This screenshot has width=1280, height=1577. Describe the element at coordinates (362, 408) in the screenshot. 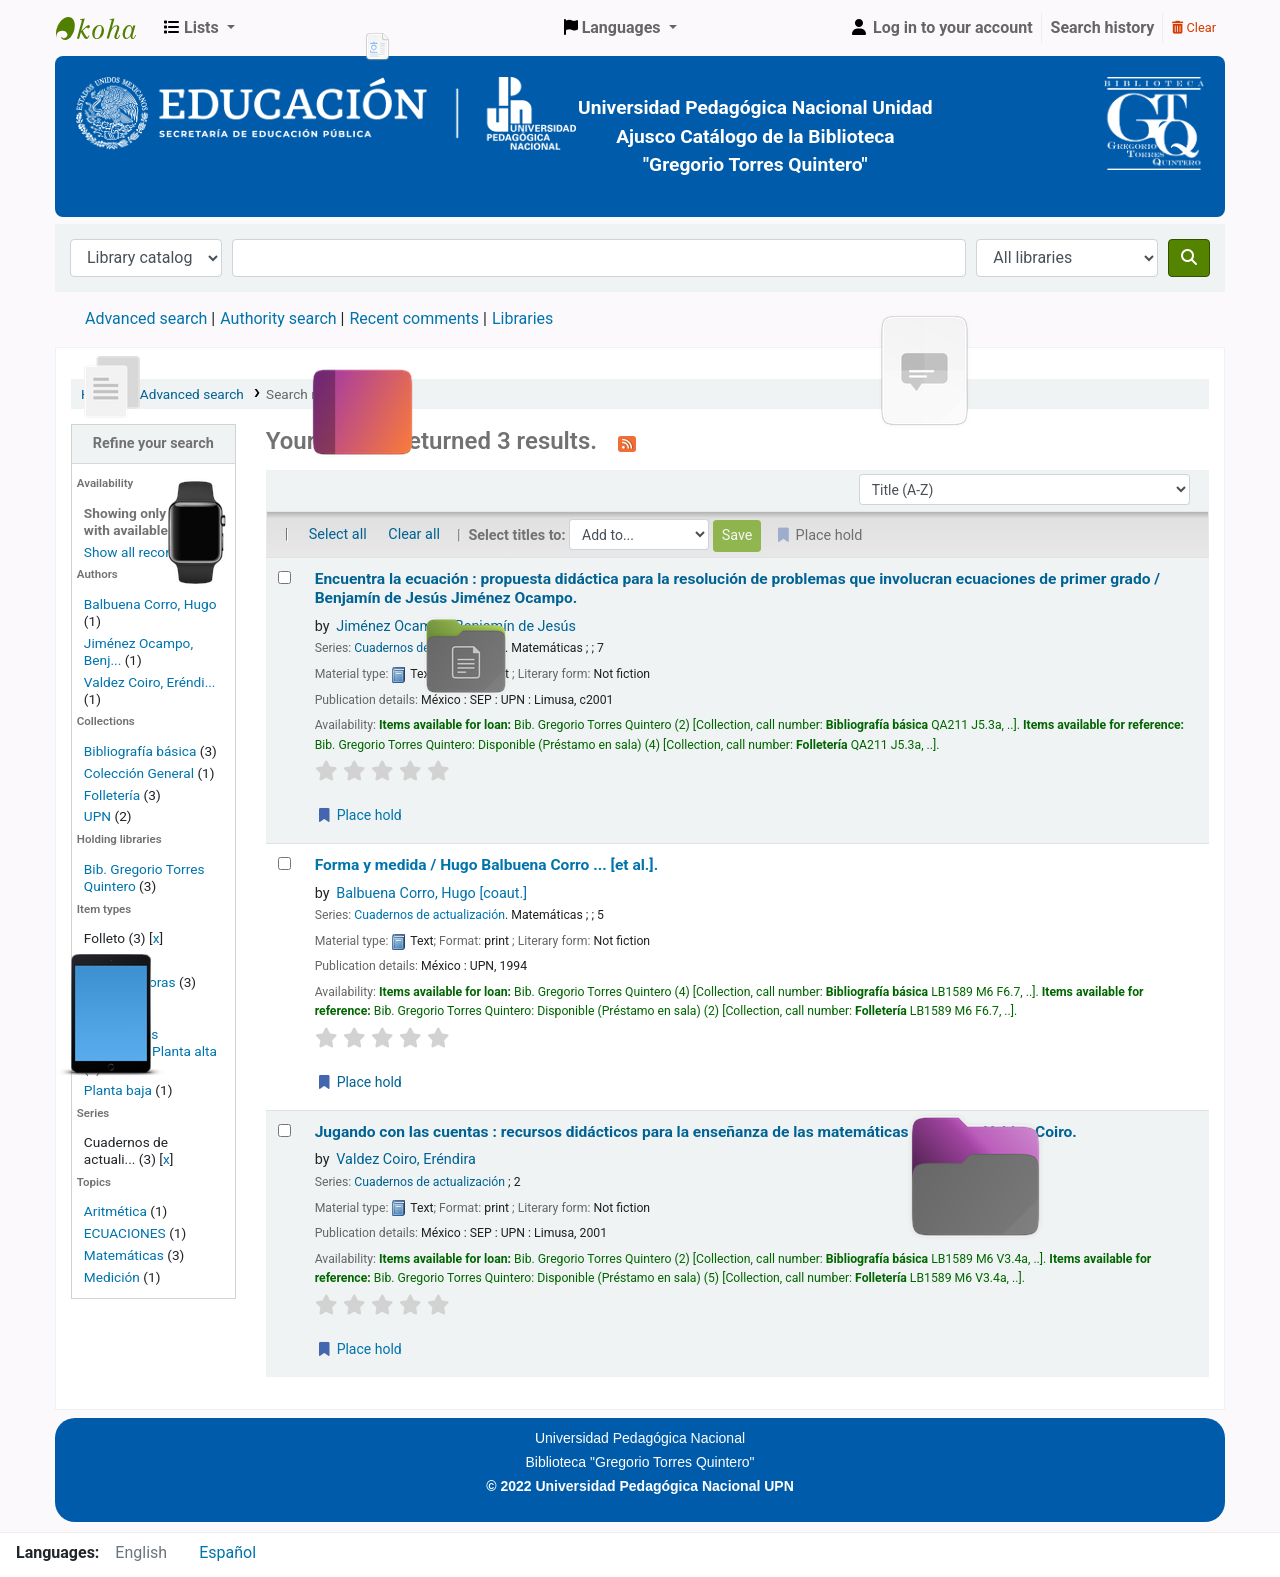

I see `access the desktop folder` at that location.